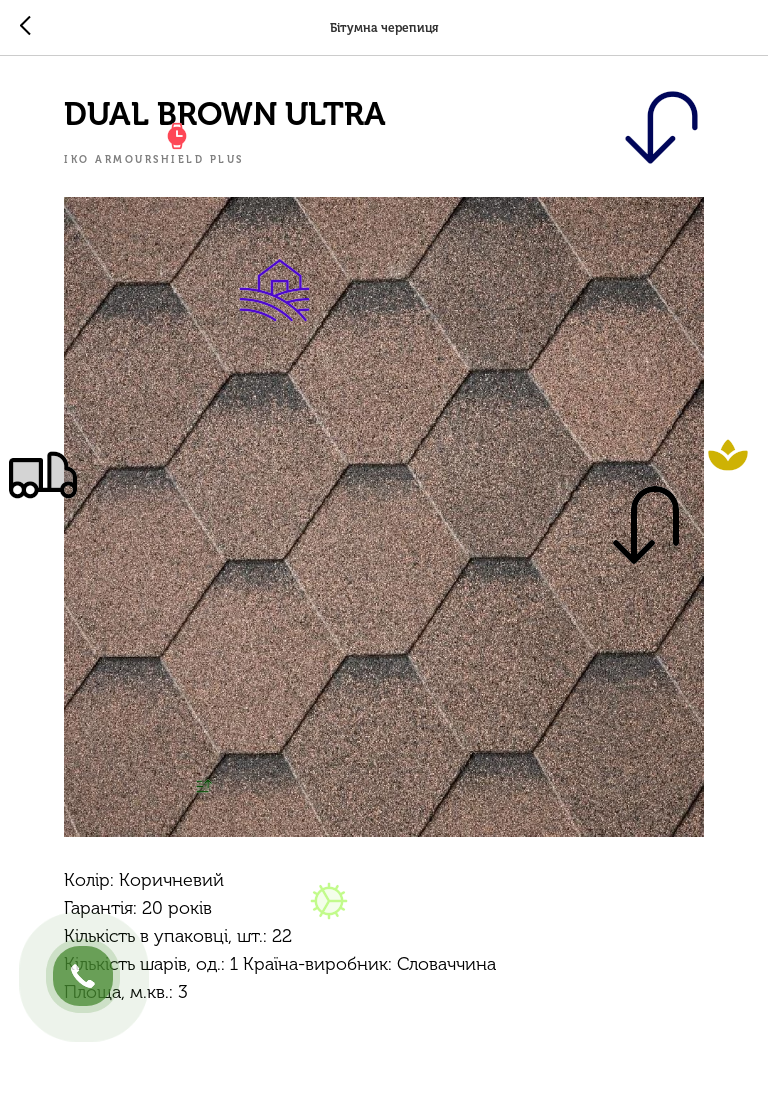 This screenshot has height=1102, width=768. Describe the element at coordinates (728, 455) in the screenshot. I see `access spa or wellness features` at that location.